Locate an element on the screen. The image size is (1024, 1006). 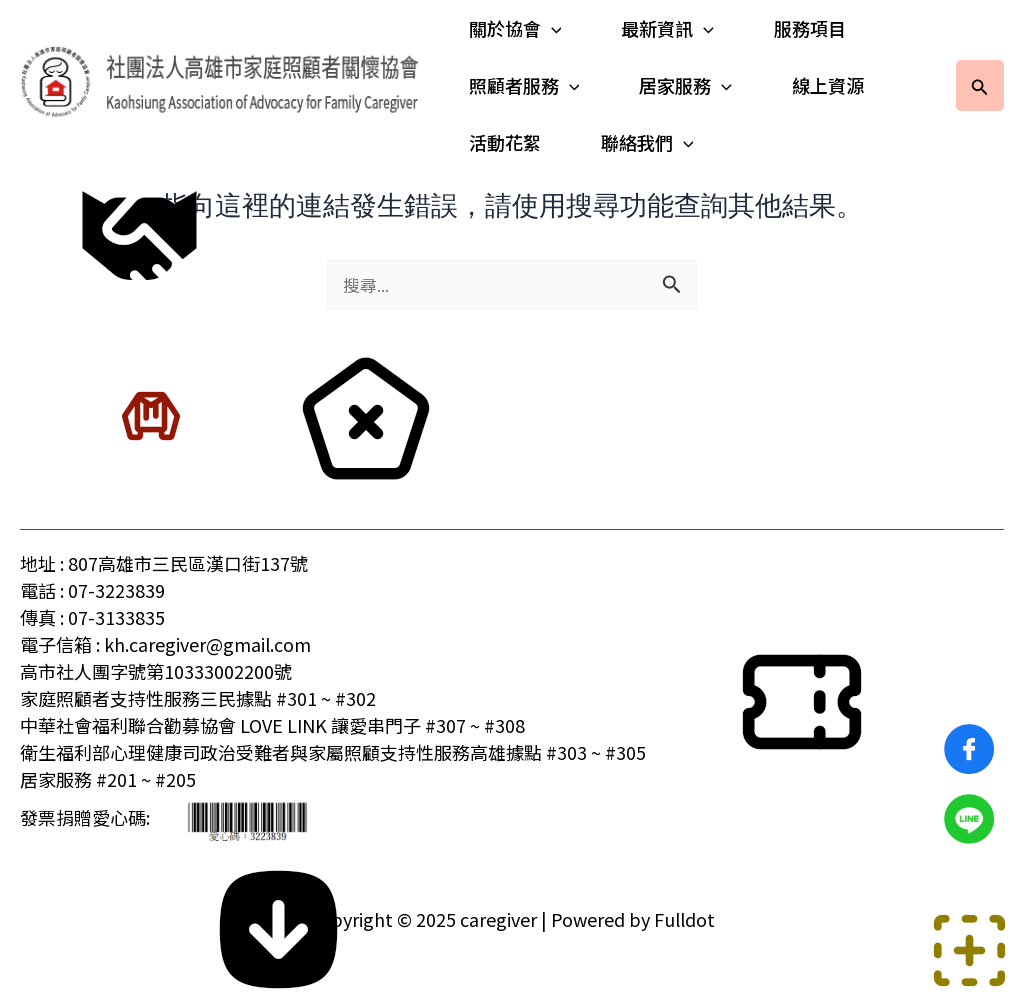
add a new section to the document is located at coordinates (969, 950).